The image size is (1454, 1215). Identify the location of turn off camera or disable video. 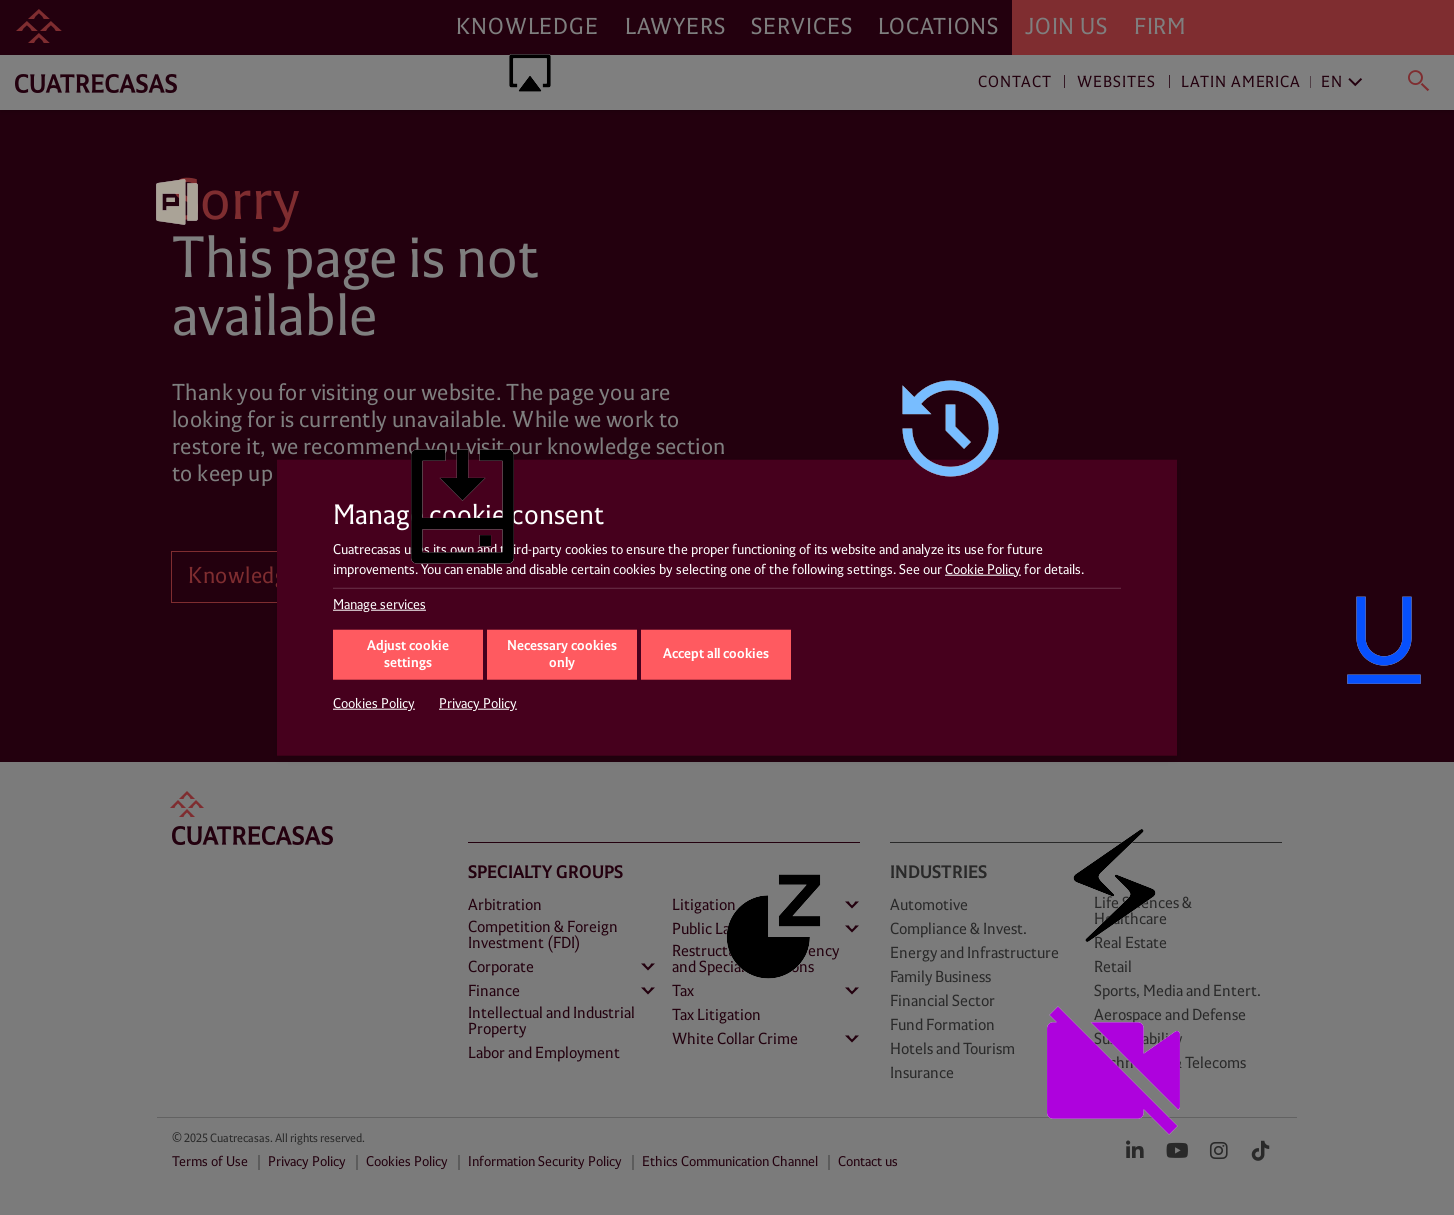
(1113, 1070).